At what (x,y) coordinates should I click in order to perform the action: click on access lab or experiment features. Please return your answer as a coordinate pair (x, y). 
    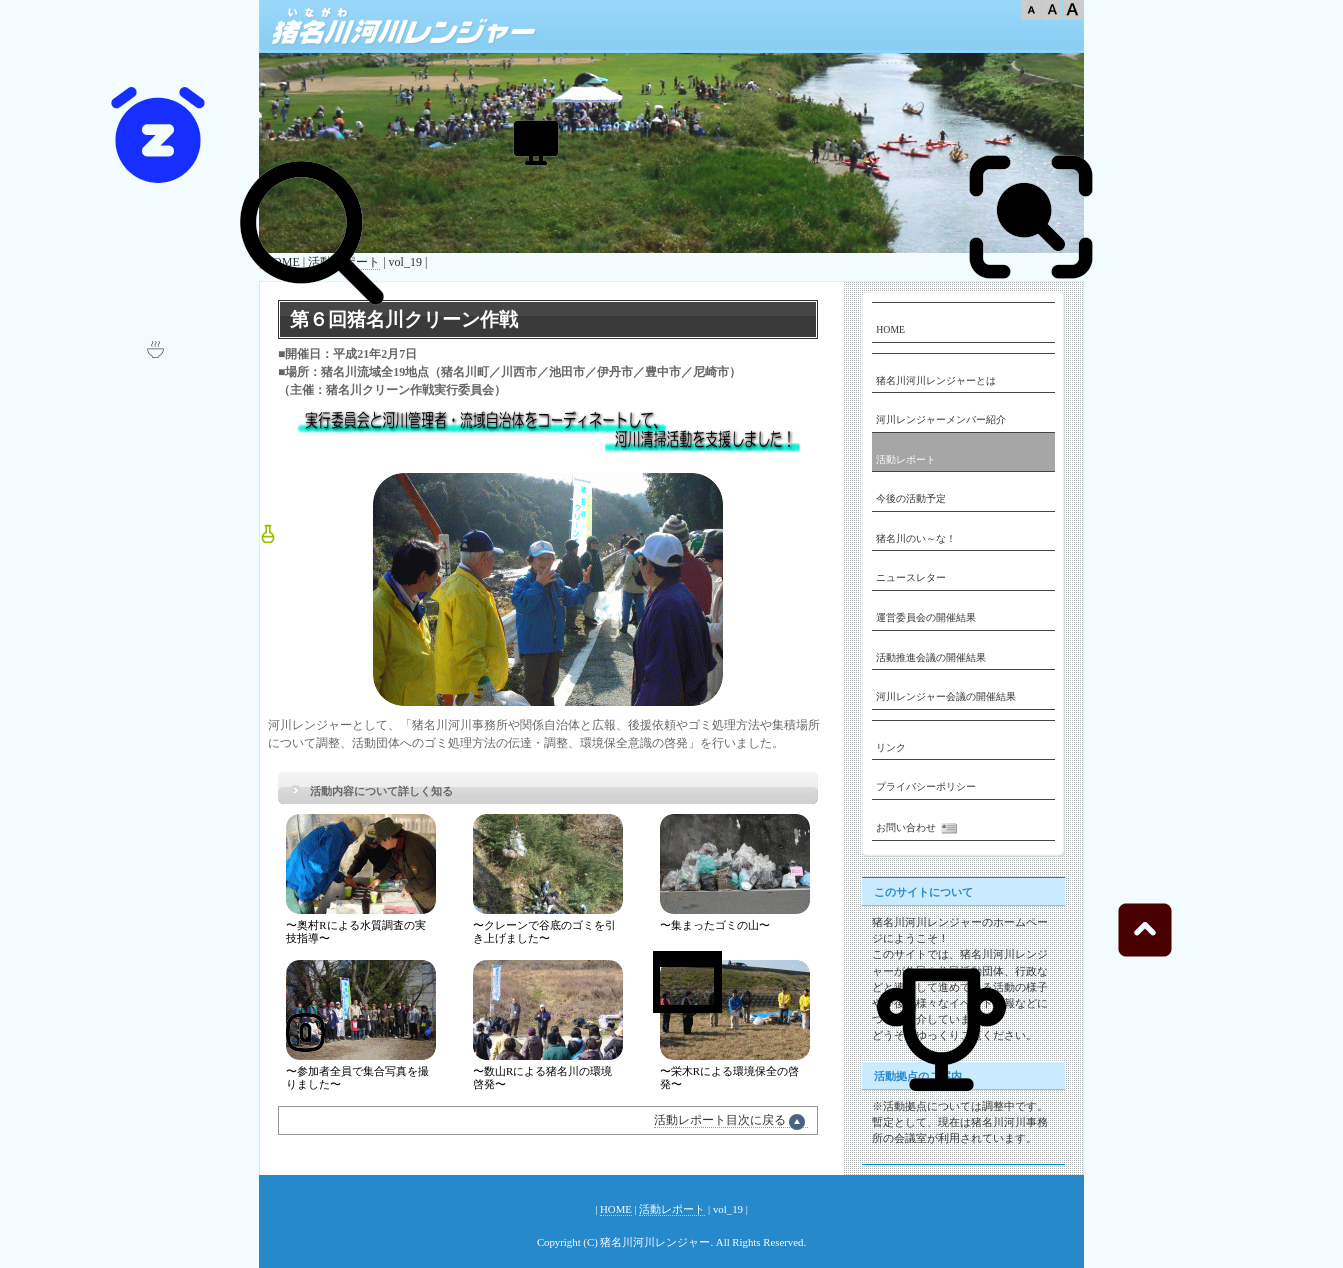
    Looking at the image, I should click on (268, 534).